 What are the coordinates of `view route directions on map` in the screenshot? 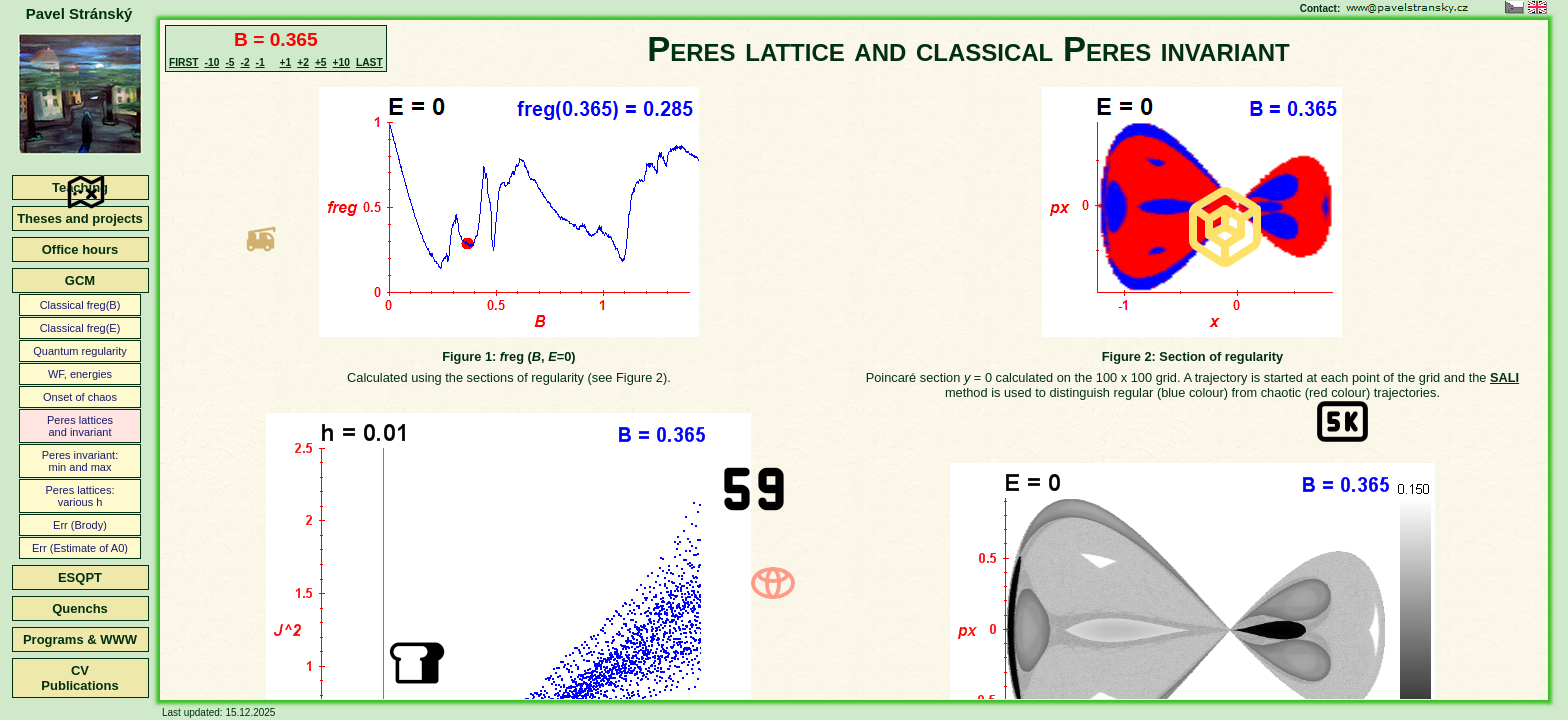 It's located at (86, 192).